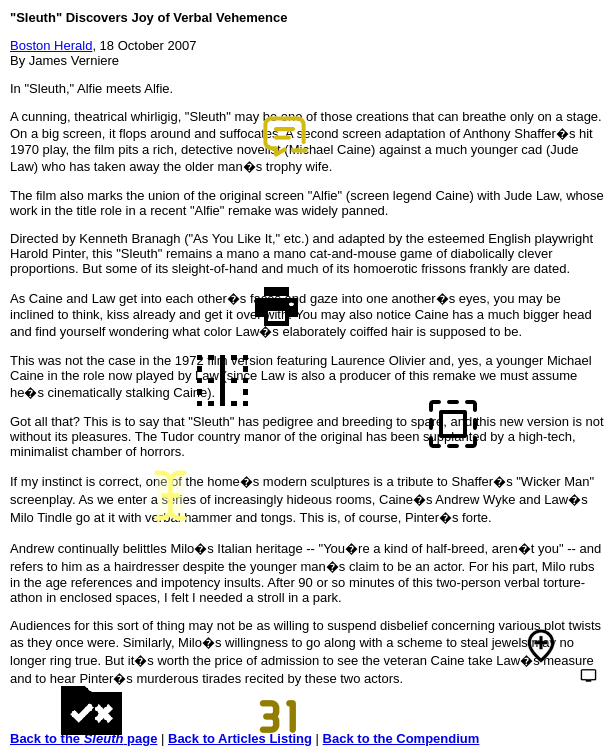 The image size is (607, 756). Describe the element at coordinates (222, 380) in the screenshot. I see `add a vertical border to selected cells` at that location.